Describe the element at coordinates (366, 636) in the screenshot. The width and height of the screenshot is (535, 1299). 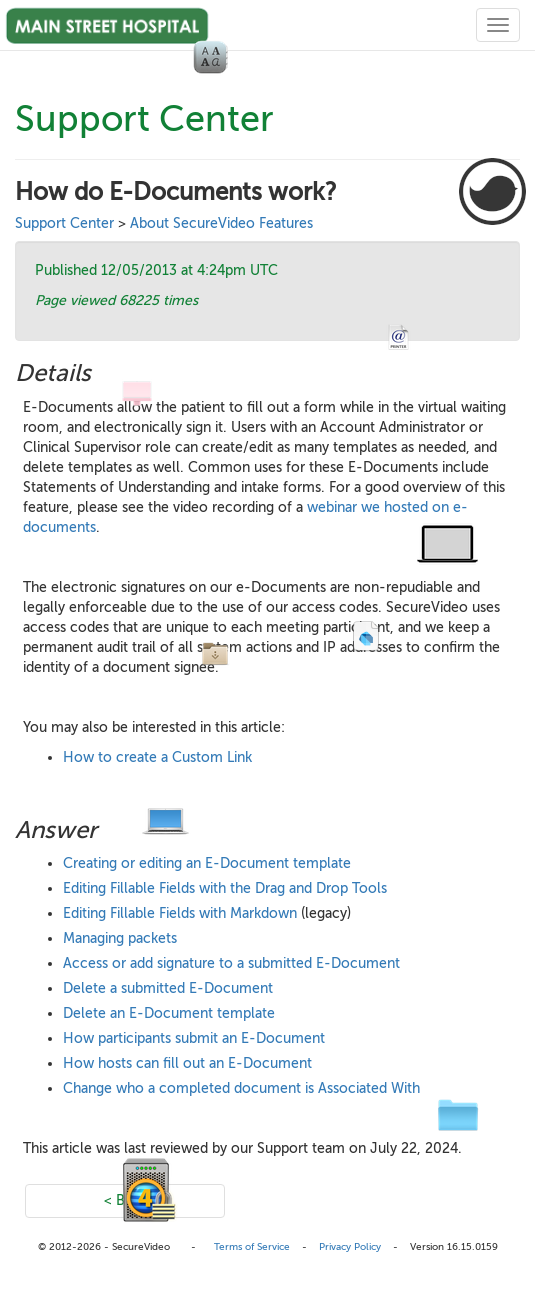
I see `dart programming language source file` at that location.